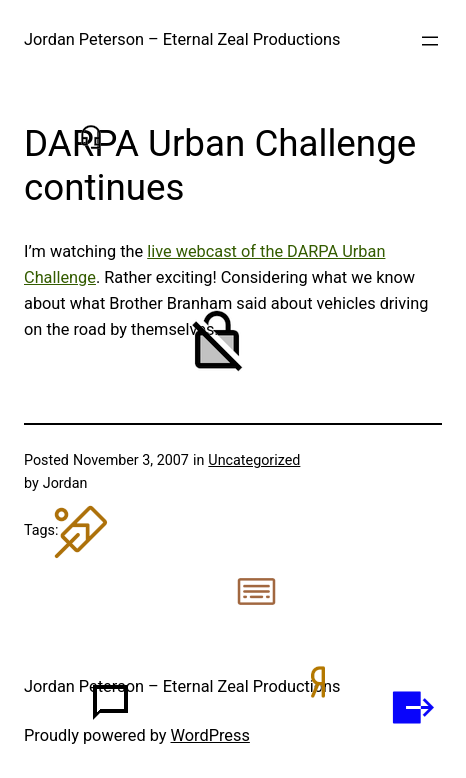 The image size is (466, 778). What do you see at coordinates (91, 137) in the screenshot?
I see `contact customer support` at bounding box center [91, 137].